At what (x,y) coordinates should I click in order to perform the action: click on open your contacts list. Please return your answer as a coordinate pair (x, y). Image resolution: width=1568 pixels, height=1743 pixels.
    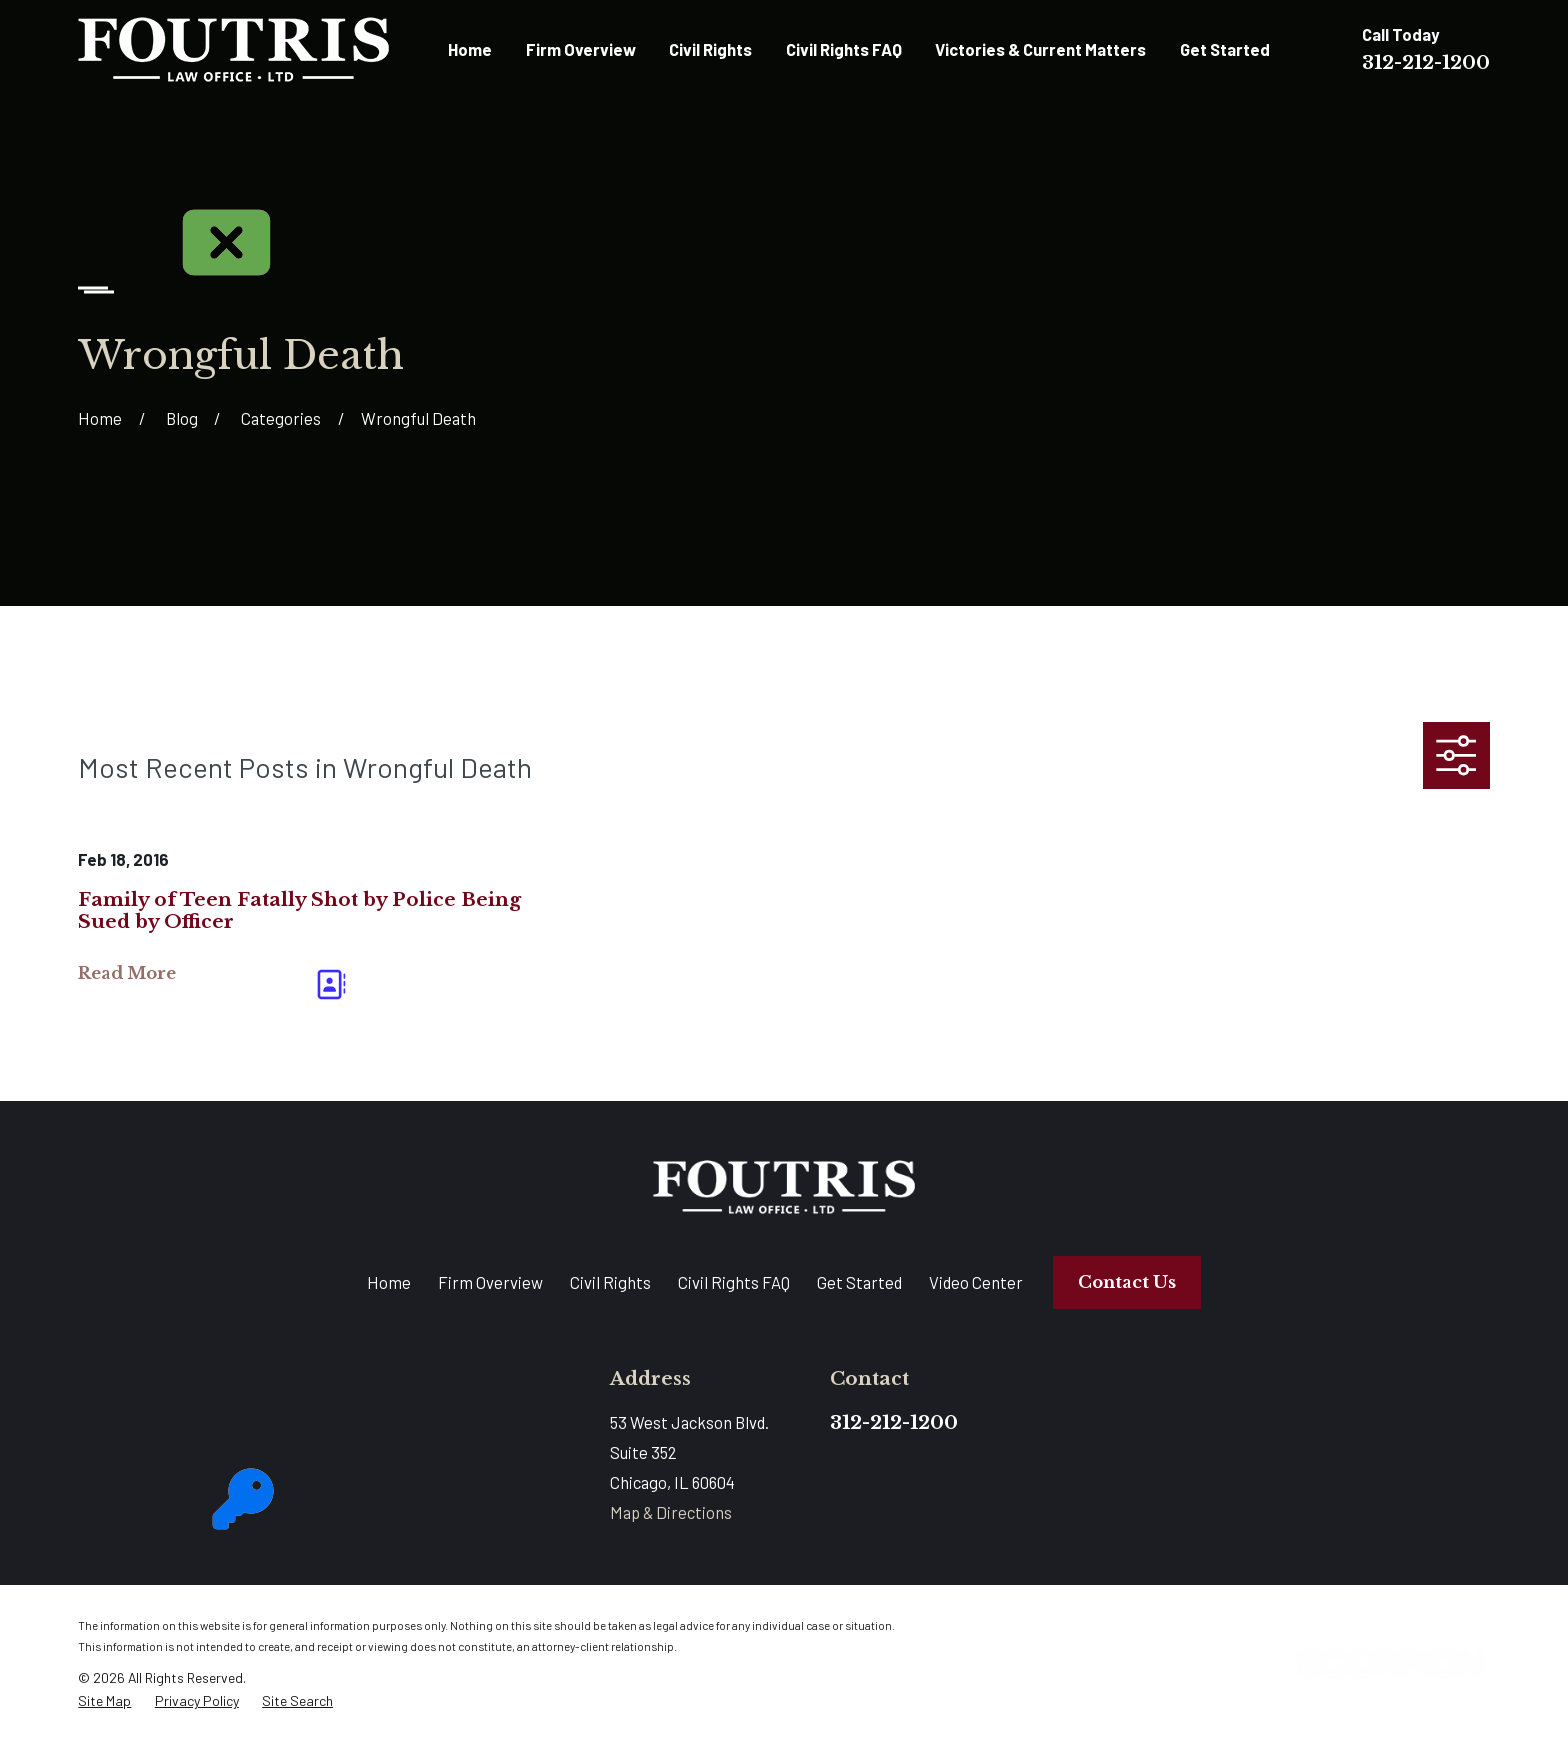
    Looking at the image, I should click on (330, 984).